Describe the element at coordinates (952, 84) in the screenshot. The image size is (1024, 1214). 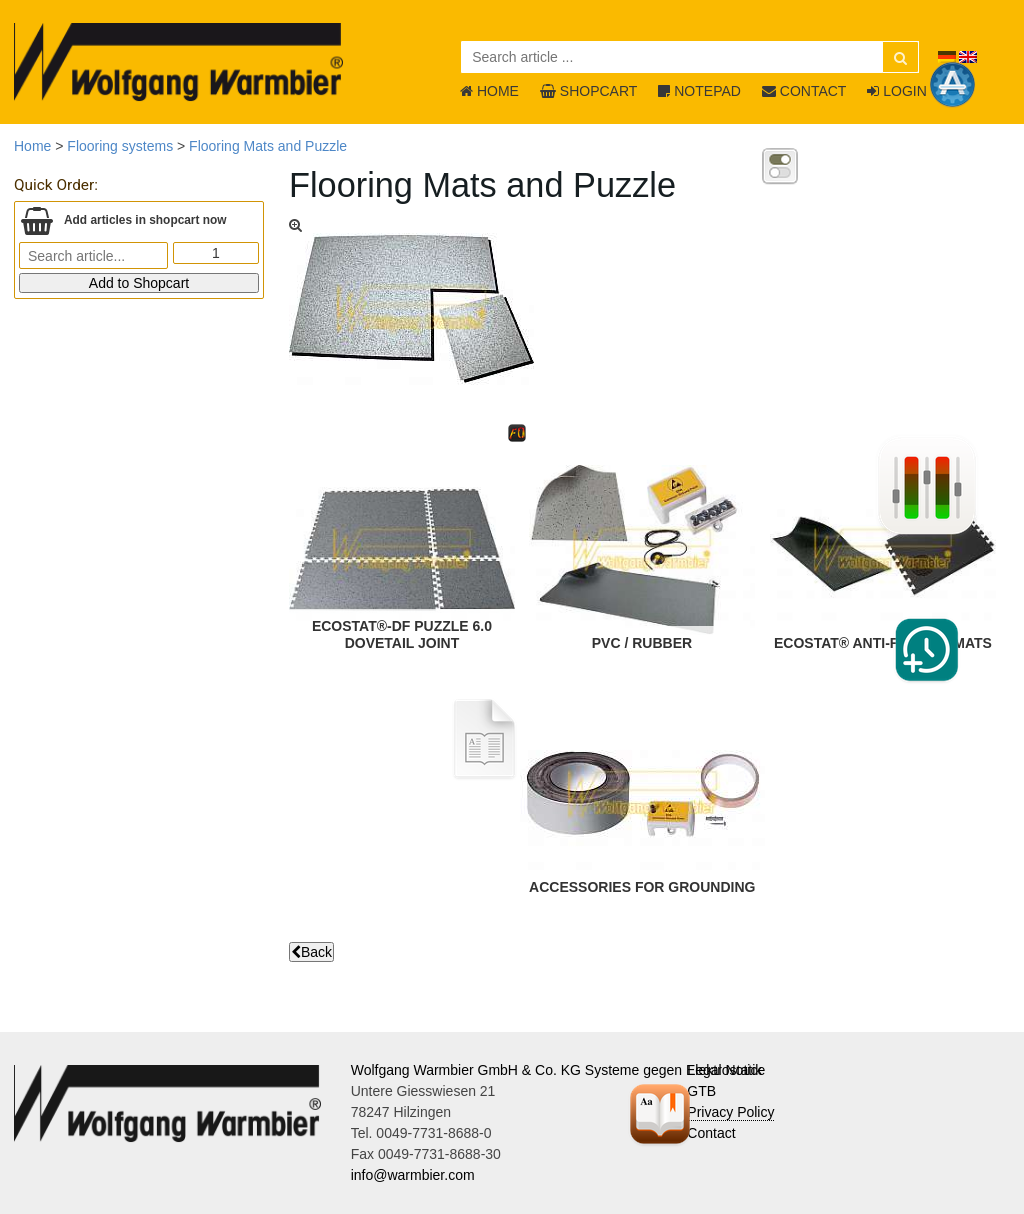
I see `open software properties or settings` at that location.